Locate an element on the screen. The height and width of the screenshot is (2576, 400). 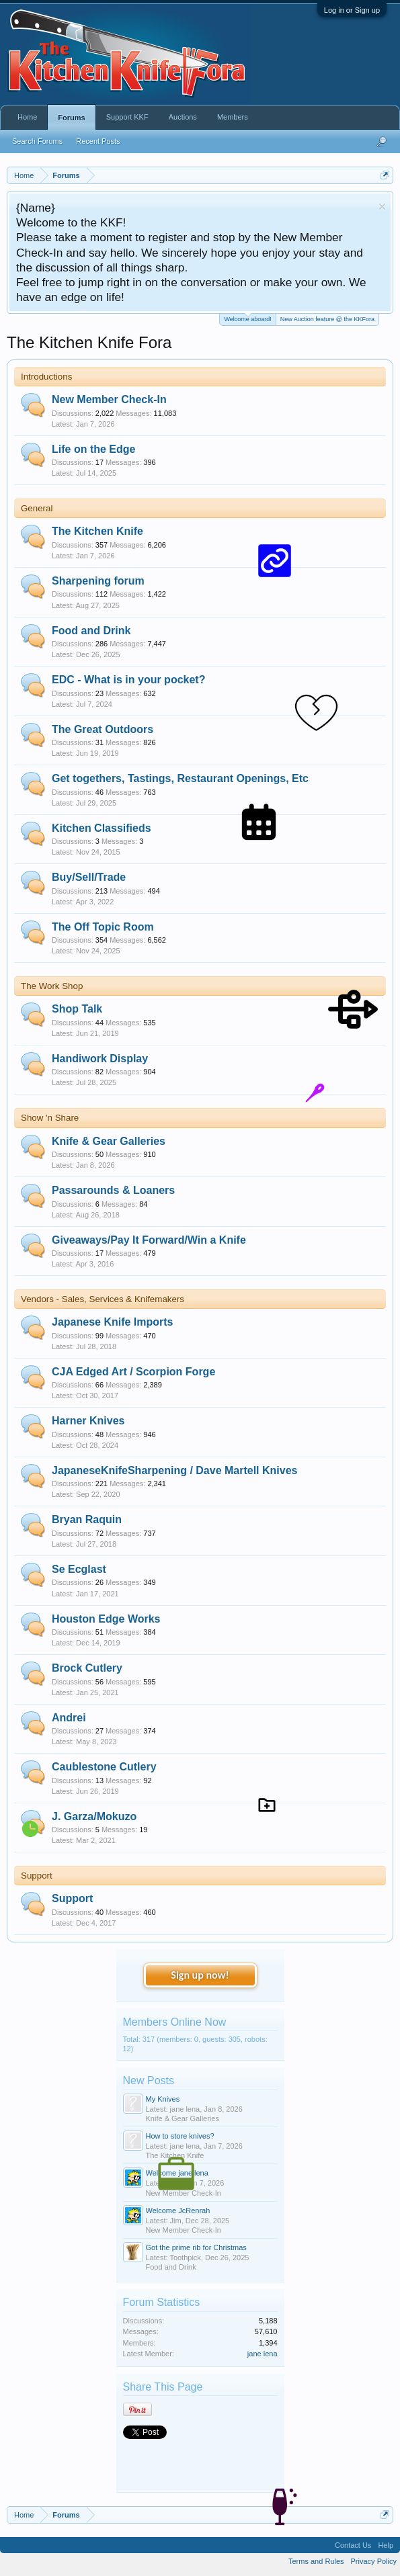
celebrate a completed milestone or achievement is located at coordinates (281, 2507).